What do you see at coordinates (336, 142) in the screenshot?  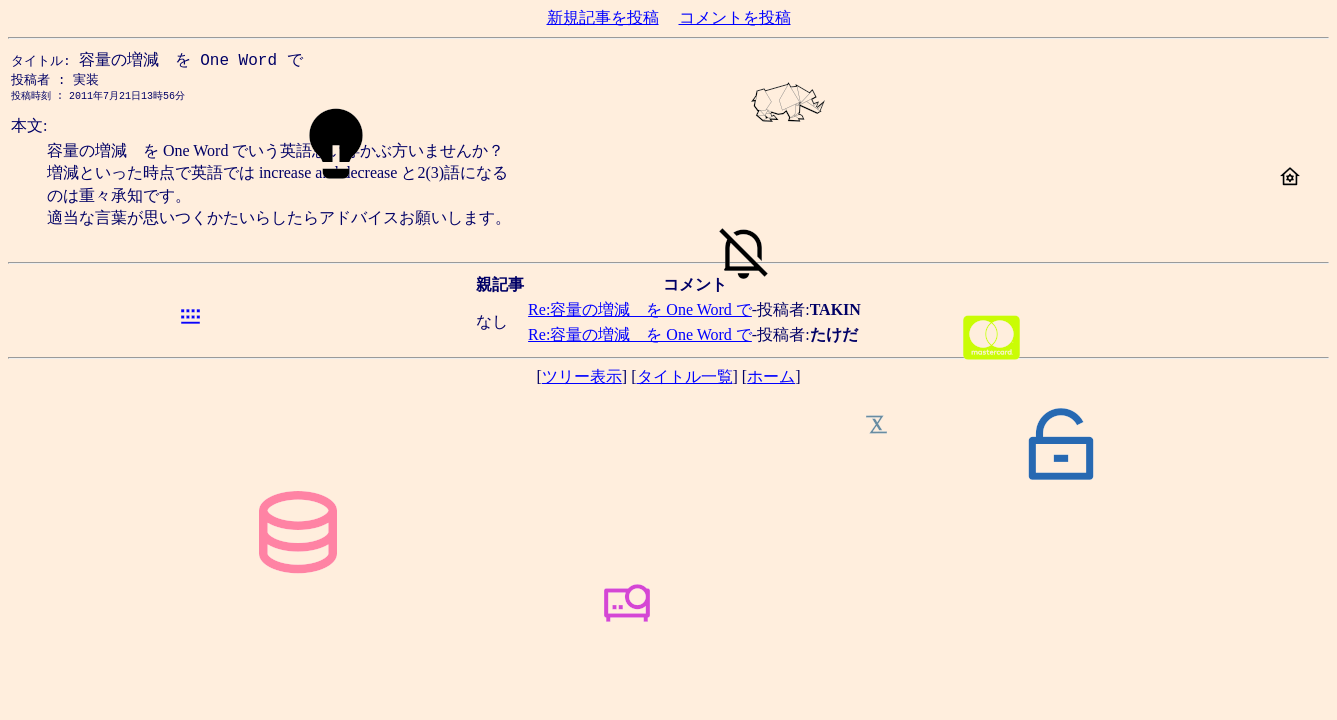 I see `access tips or helpful suggestions` at bounding box center [336, 142].